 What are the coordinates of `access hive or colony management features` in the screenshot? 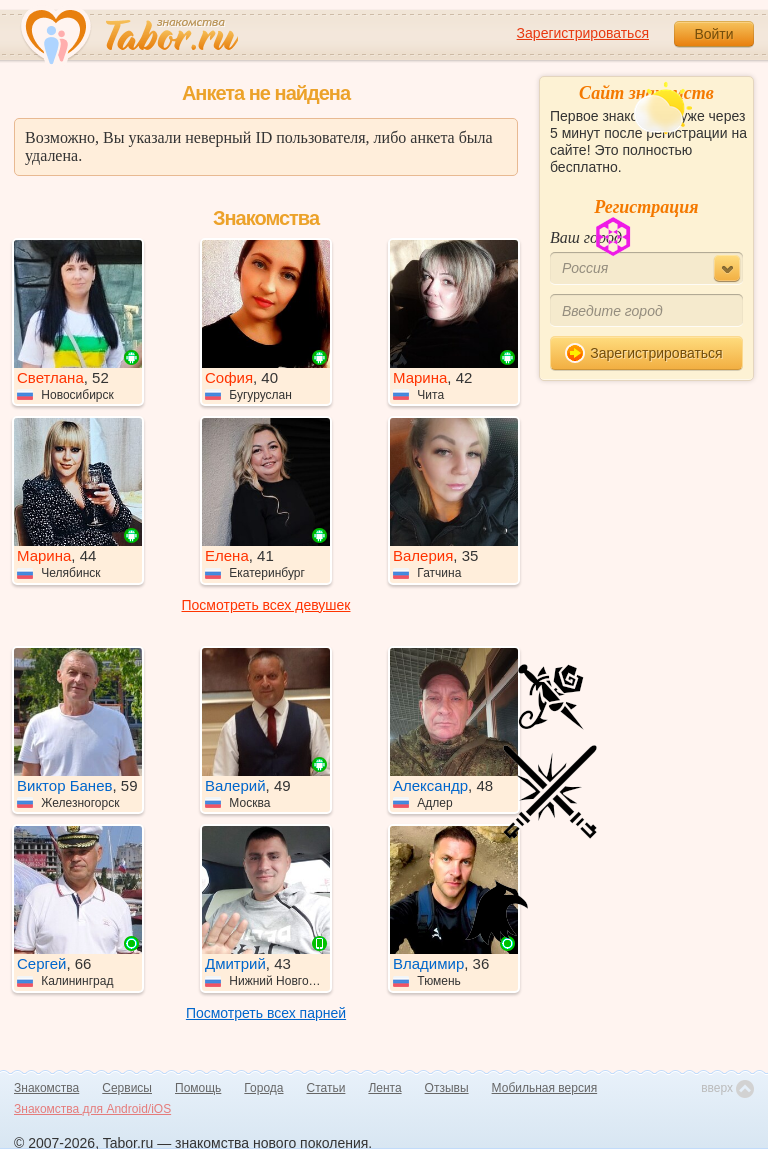 It's located at (613, 236).